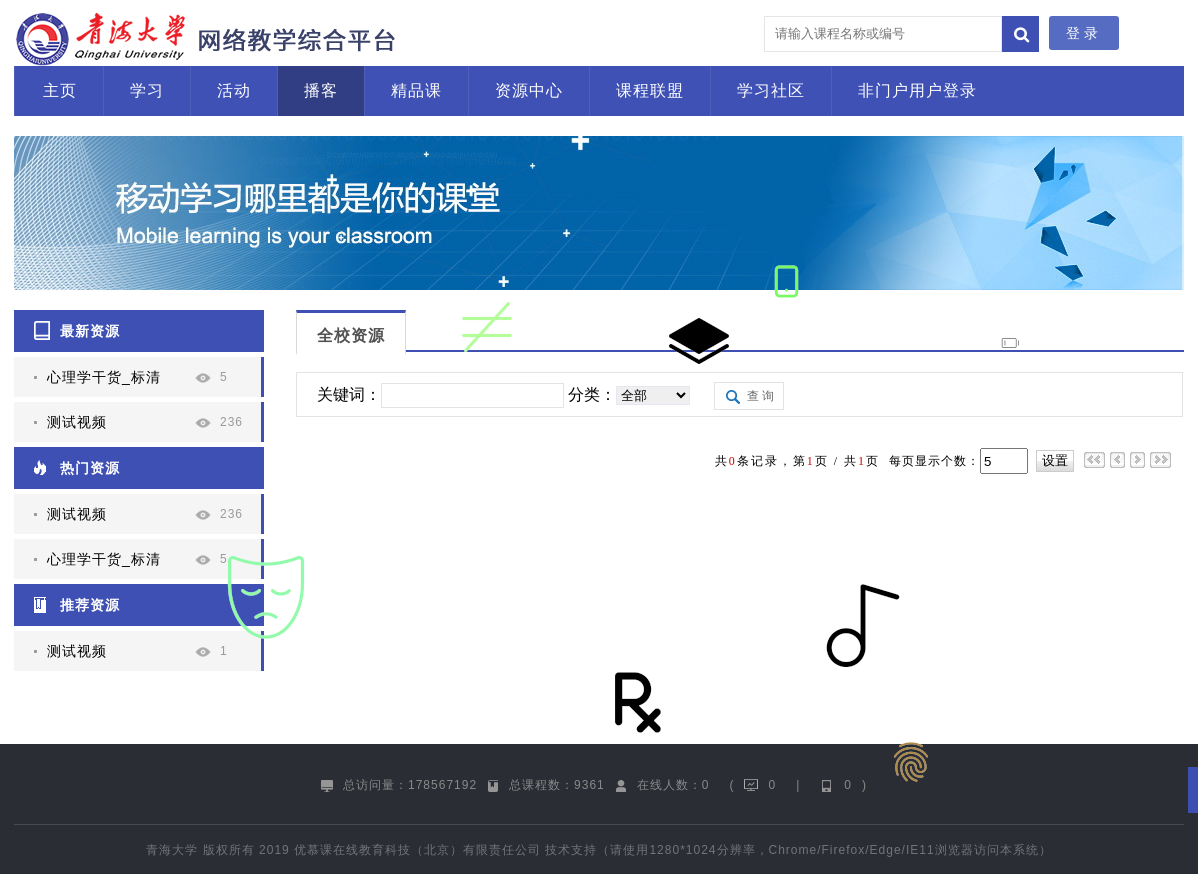 This screenshot has width=1198, height=875. Describe the element at coordinates (911, 762) in the screenshot. I see `authenticate with fingerprint` at that location.